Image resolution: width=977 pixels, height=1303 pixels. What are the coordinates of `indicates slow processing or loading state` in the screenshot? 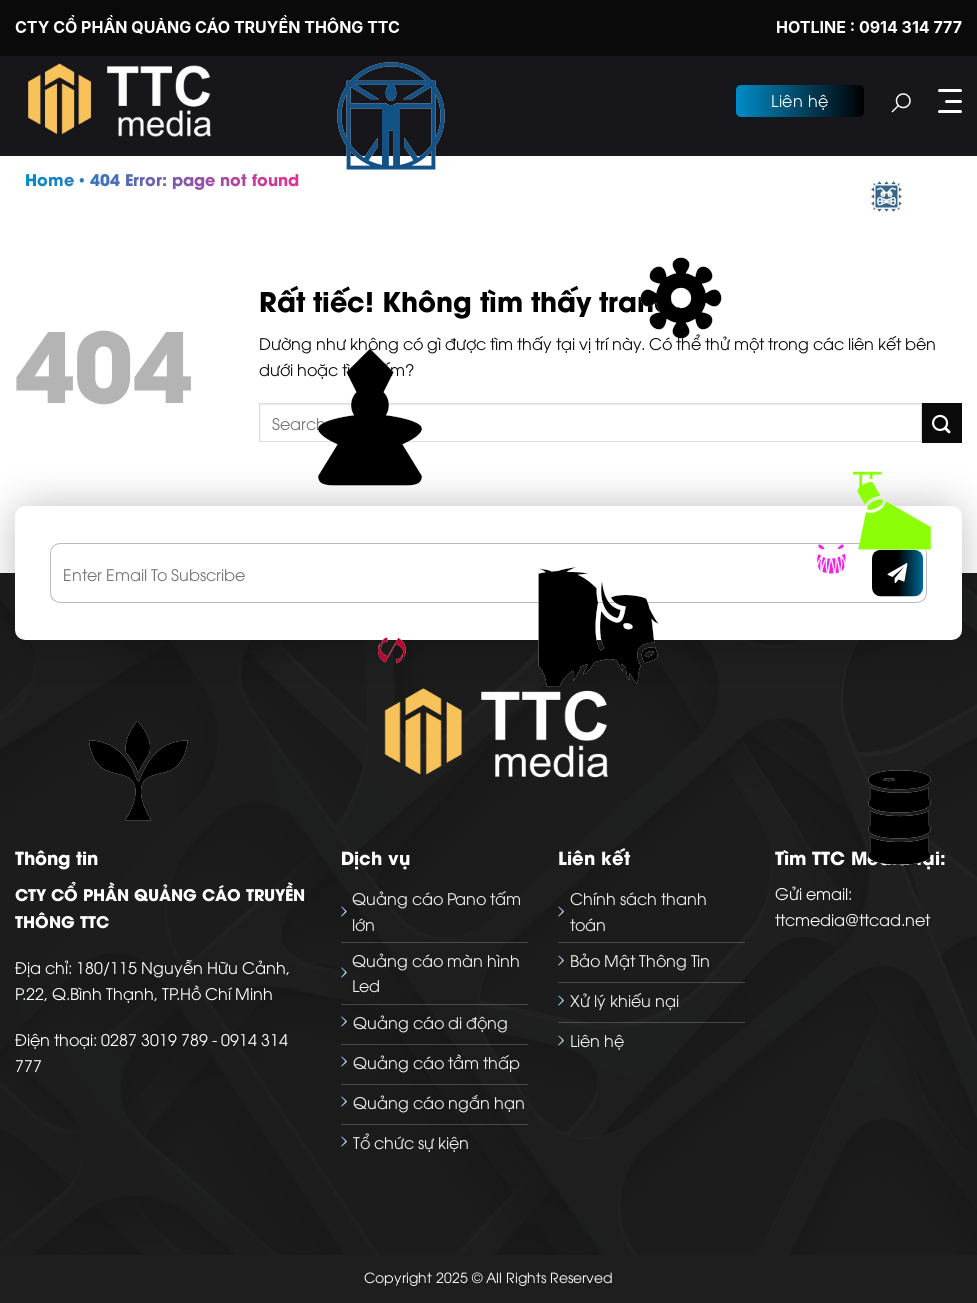 It's located at (681, 298).